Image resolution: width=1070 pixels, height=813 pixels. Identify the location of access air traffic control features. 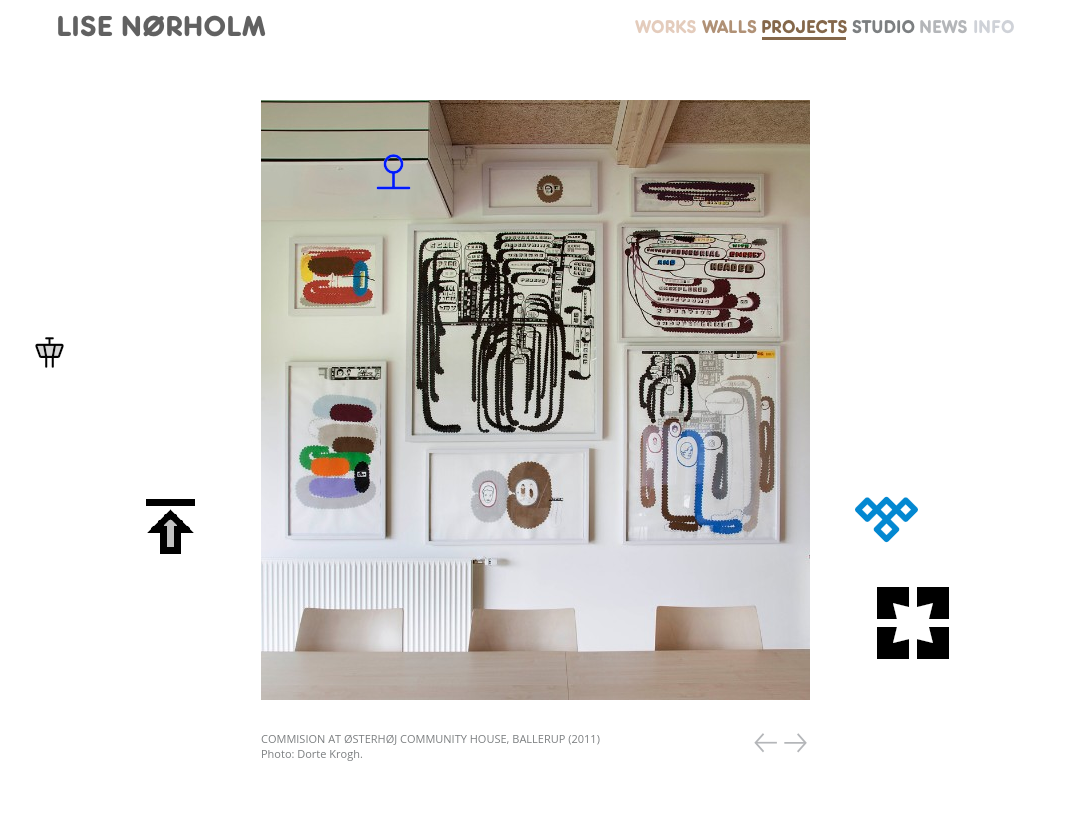
(49, 352).